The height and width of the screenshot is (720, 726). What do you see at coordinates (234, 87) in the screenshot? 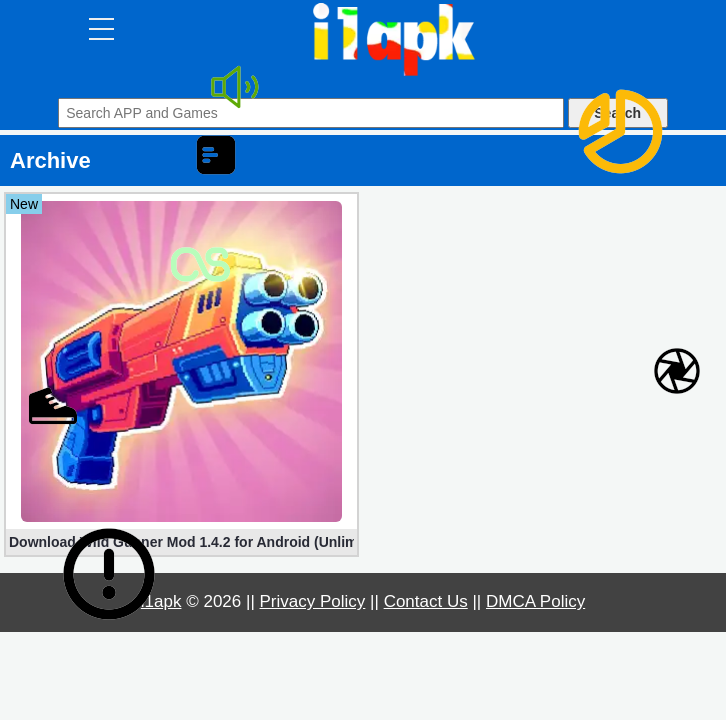
I see `volume is set to high` at bounding box center [234, 87].